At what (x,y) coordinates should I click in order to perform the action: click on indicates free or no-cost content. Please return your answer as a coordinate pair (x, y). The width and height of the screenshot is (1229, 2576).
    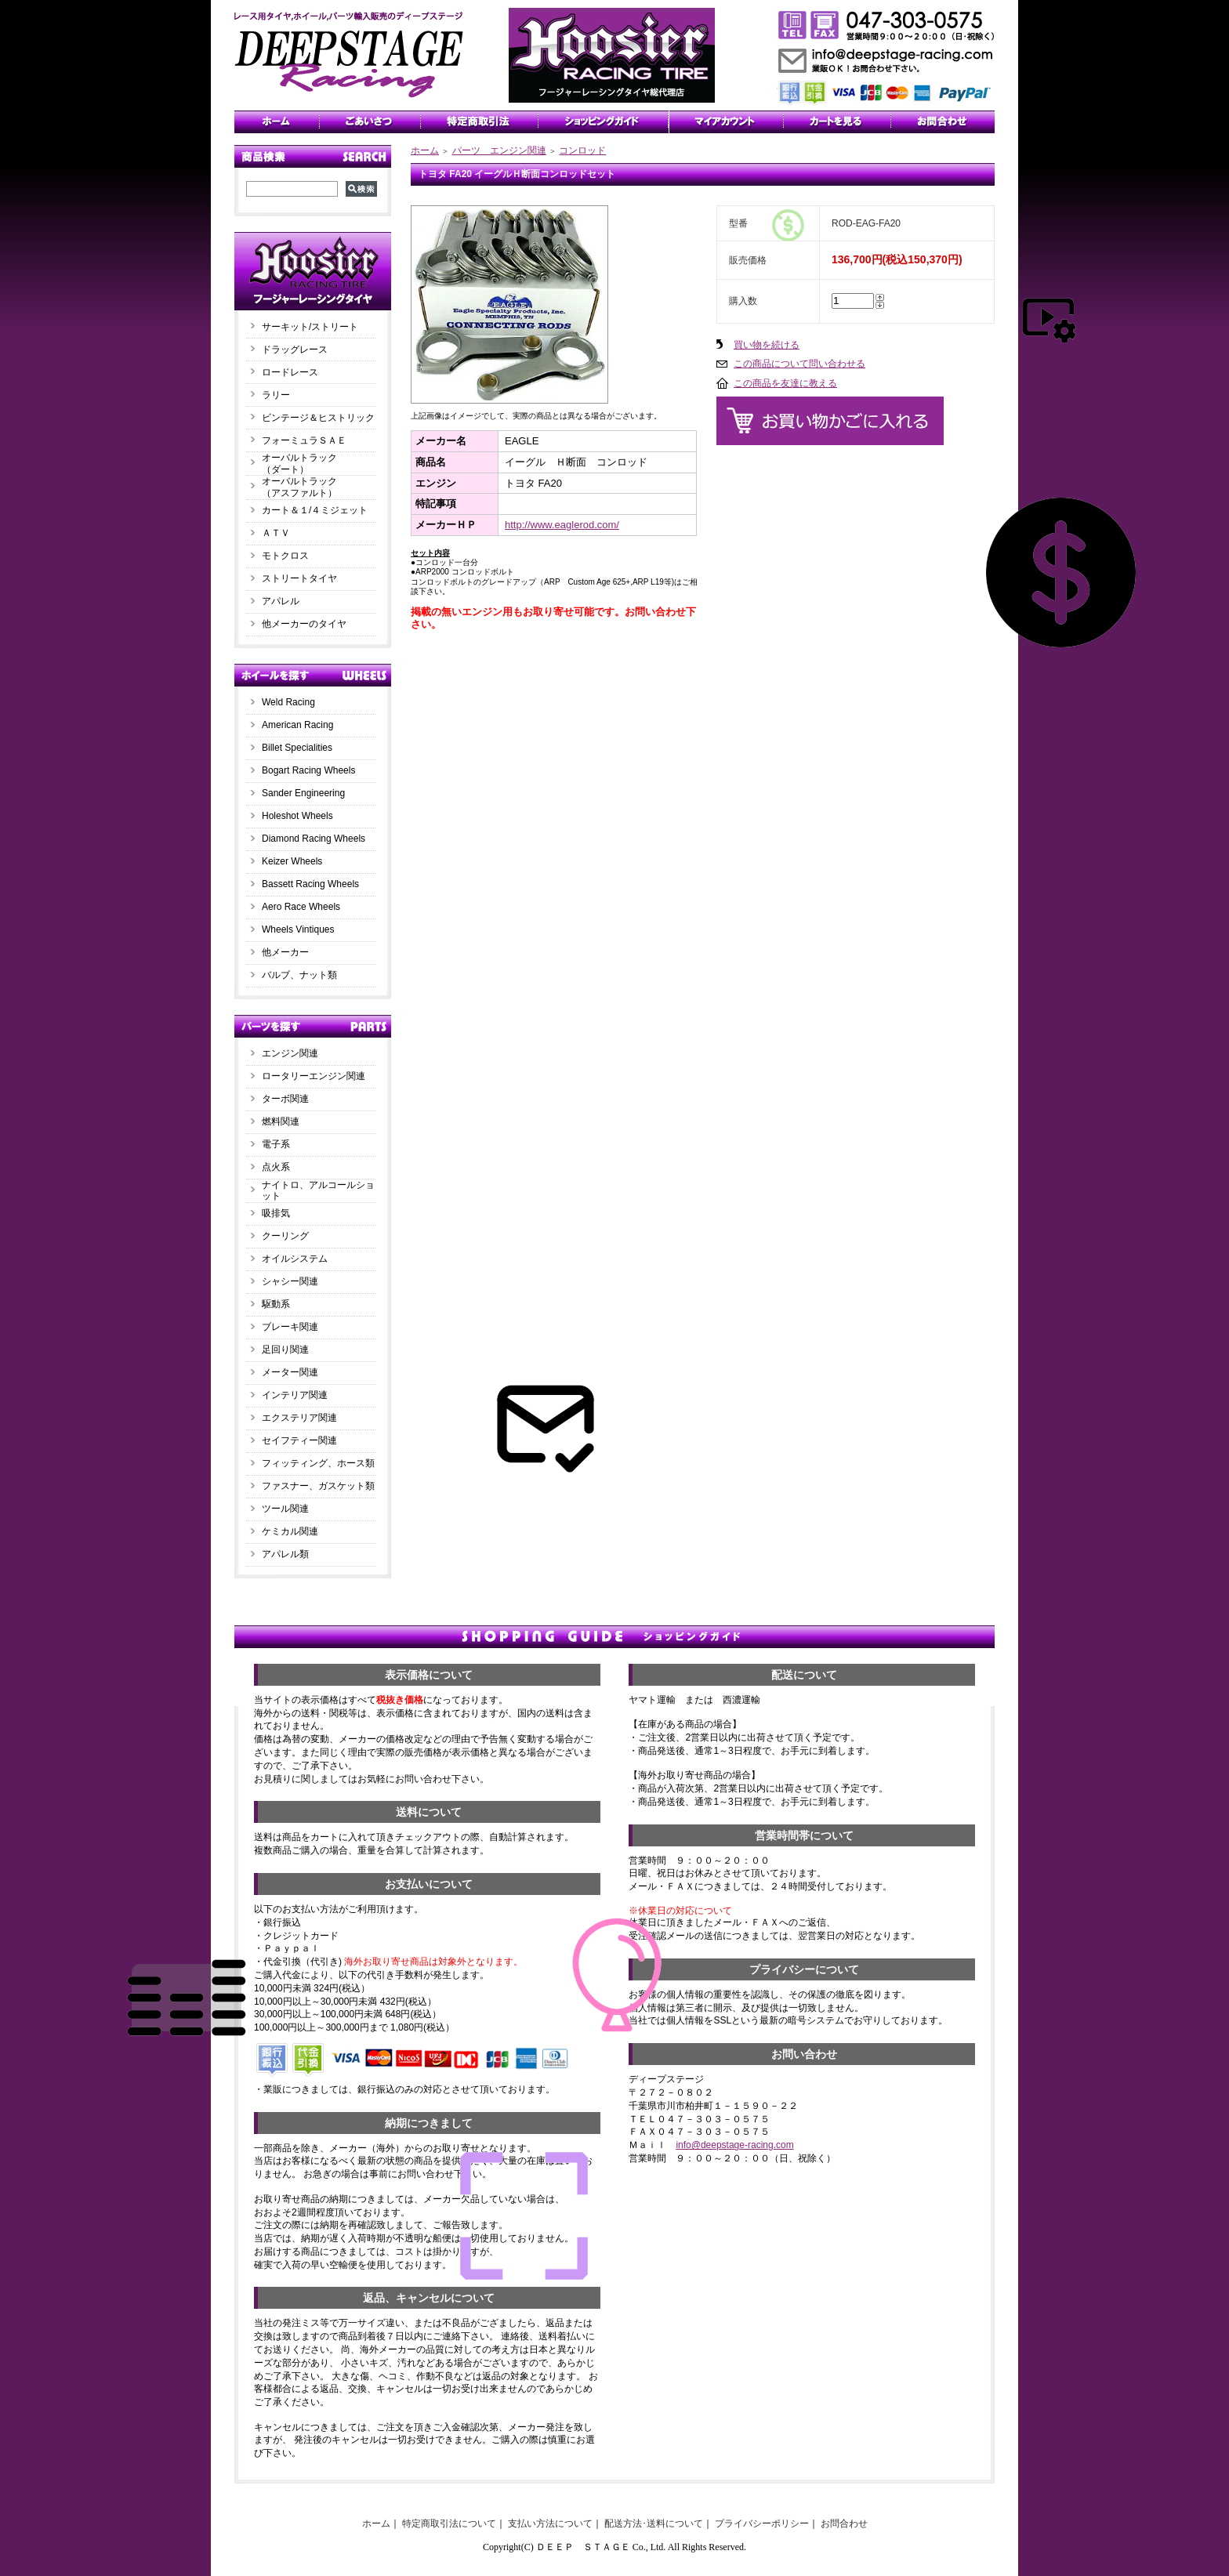
    Looking at the image, I should click on (788, 225).